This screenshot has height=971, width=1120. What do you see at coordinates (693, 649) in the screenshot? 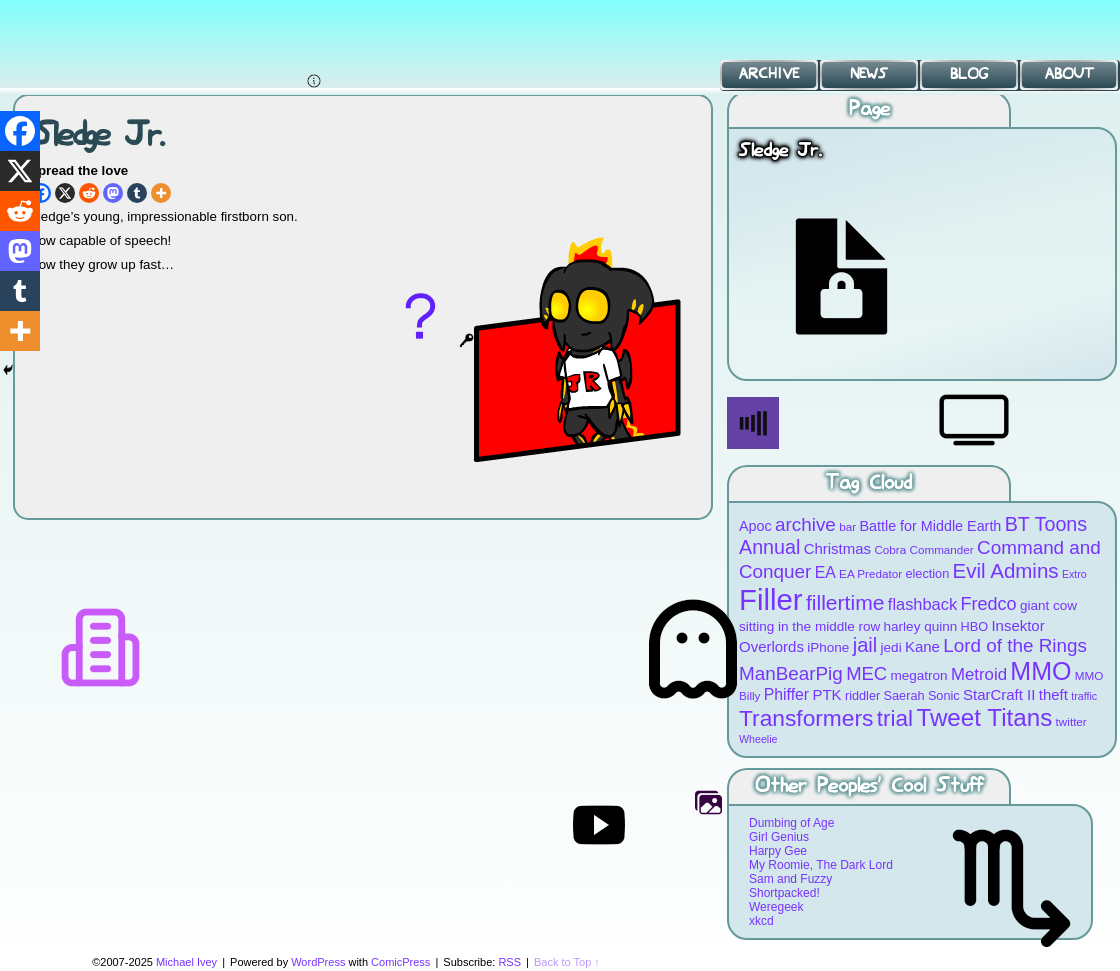
I see `toggle ghost mode or invisible status` at bounding box center [693, 649].